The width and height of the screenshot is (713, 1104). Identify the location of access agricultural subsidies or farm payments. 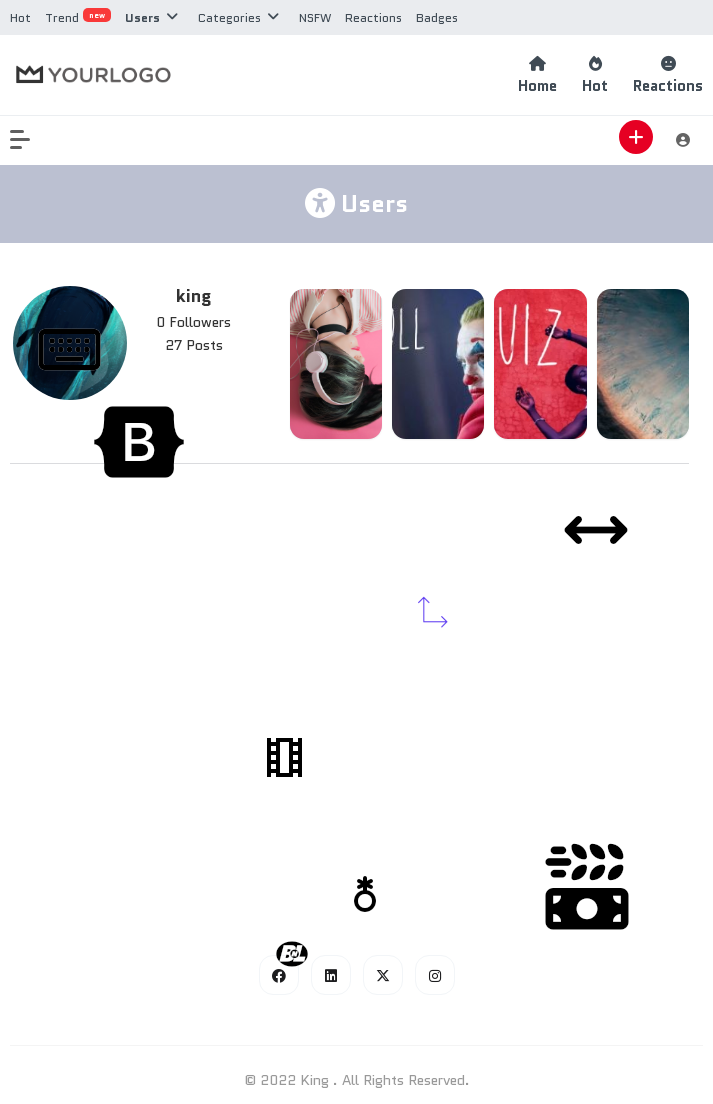
(587, 888).